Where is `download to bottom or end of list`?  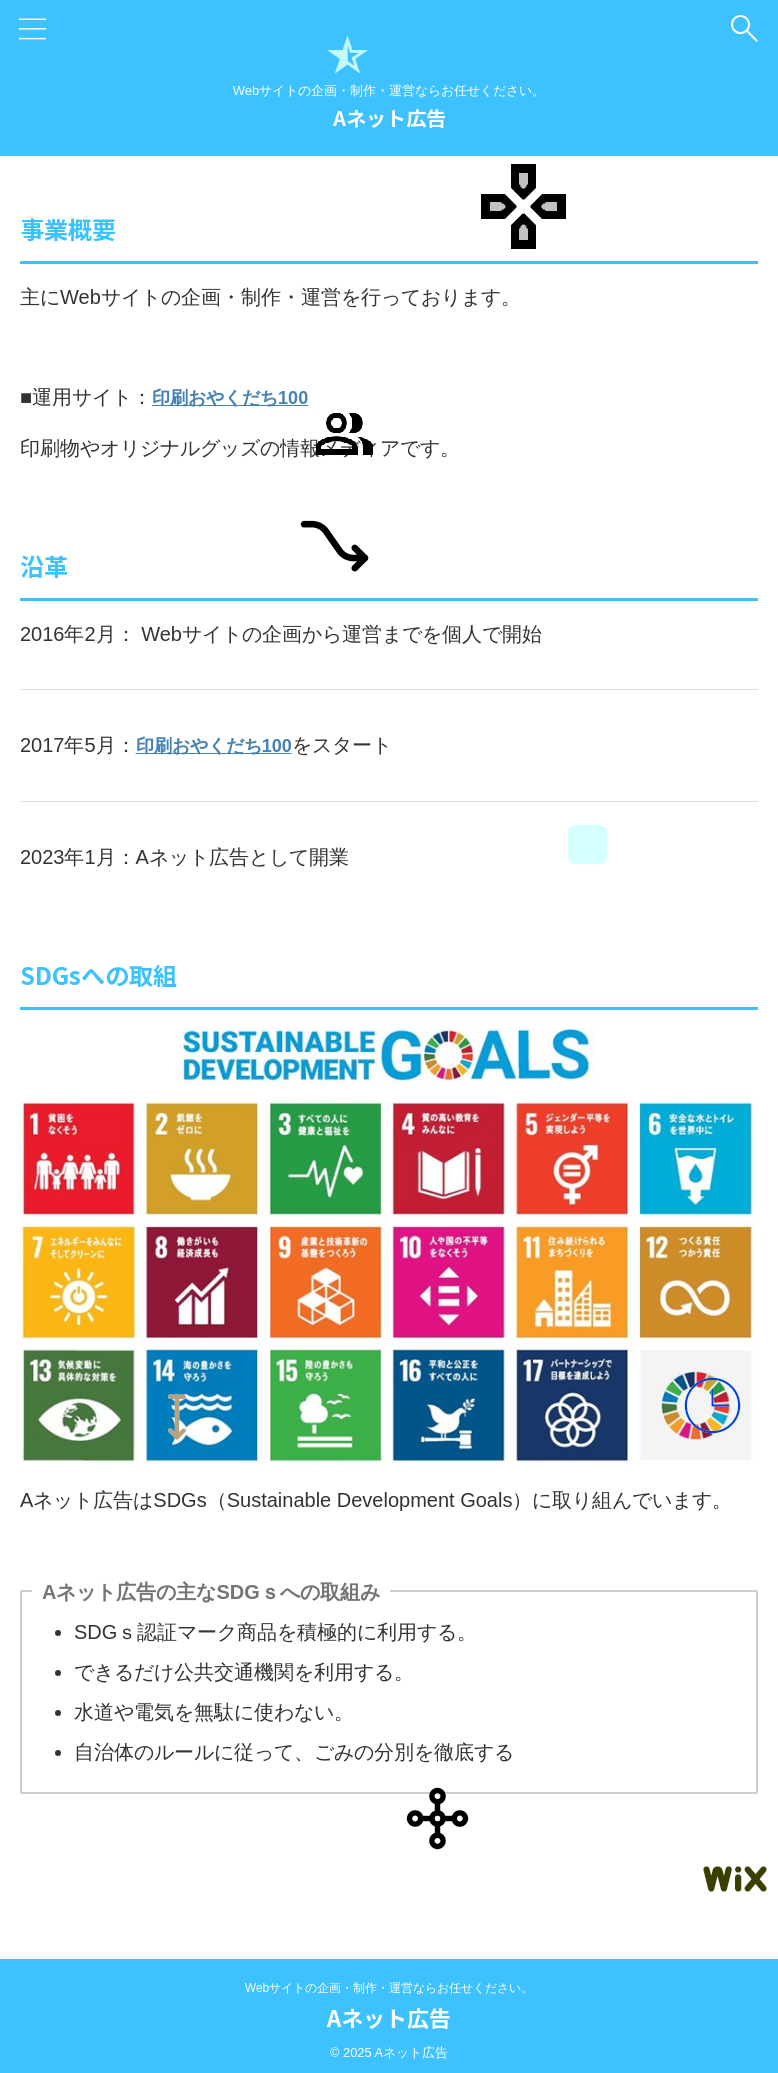 download to bottom or end of list is located at coordinates (177, 1417).